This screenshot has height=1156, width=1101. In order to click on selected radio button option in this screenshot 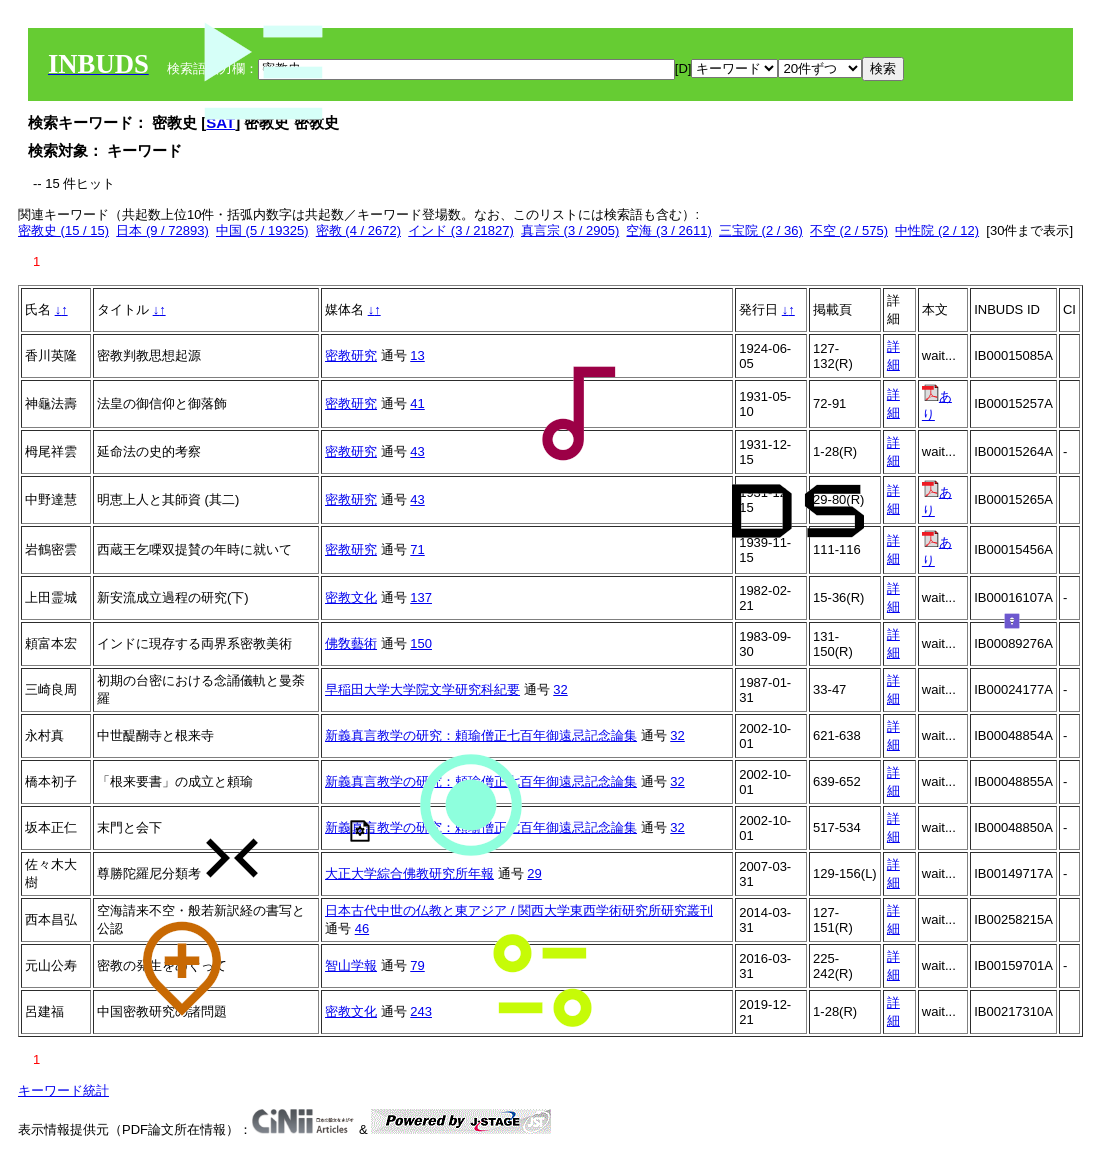, I will do `click(471, 805)`.